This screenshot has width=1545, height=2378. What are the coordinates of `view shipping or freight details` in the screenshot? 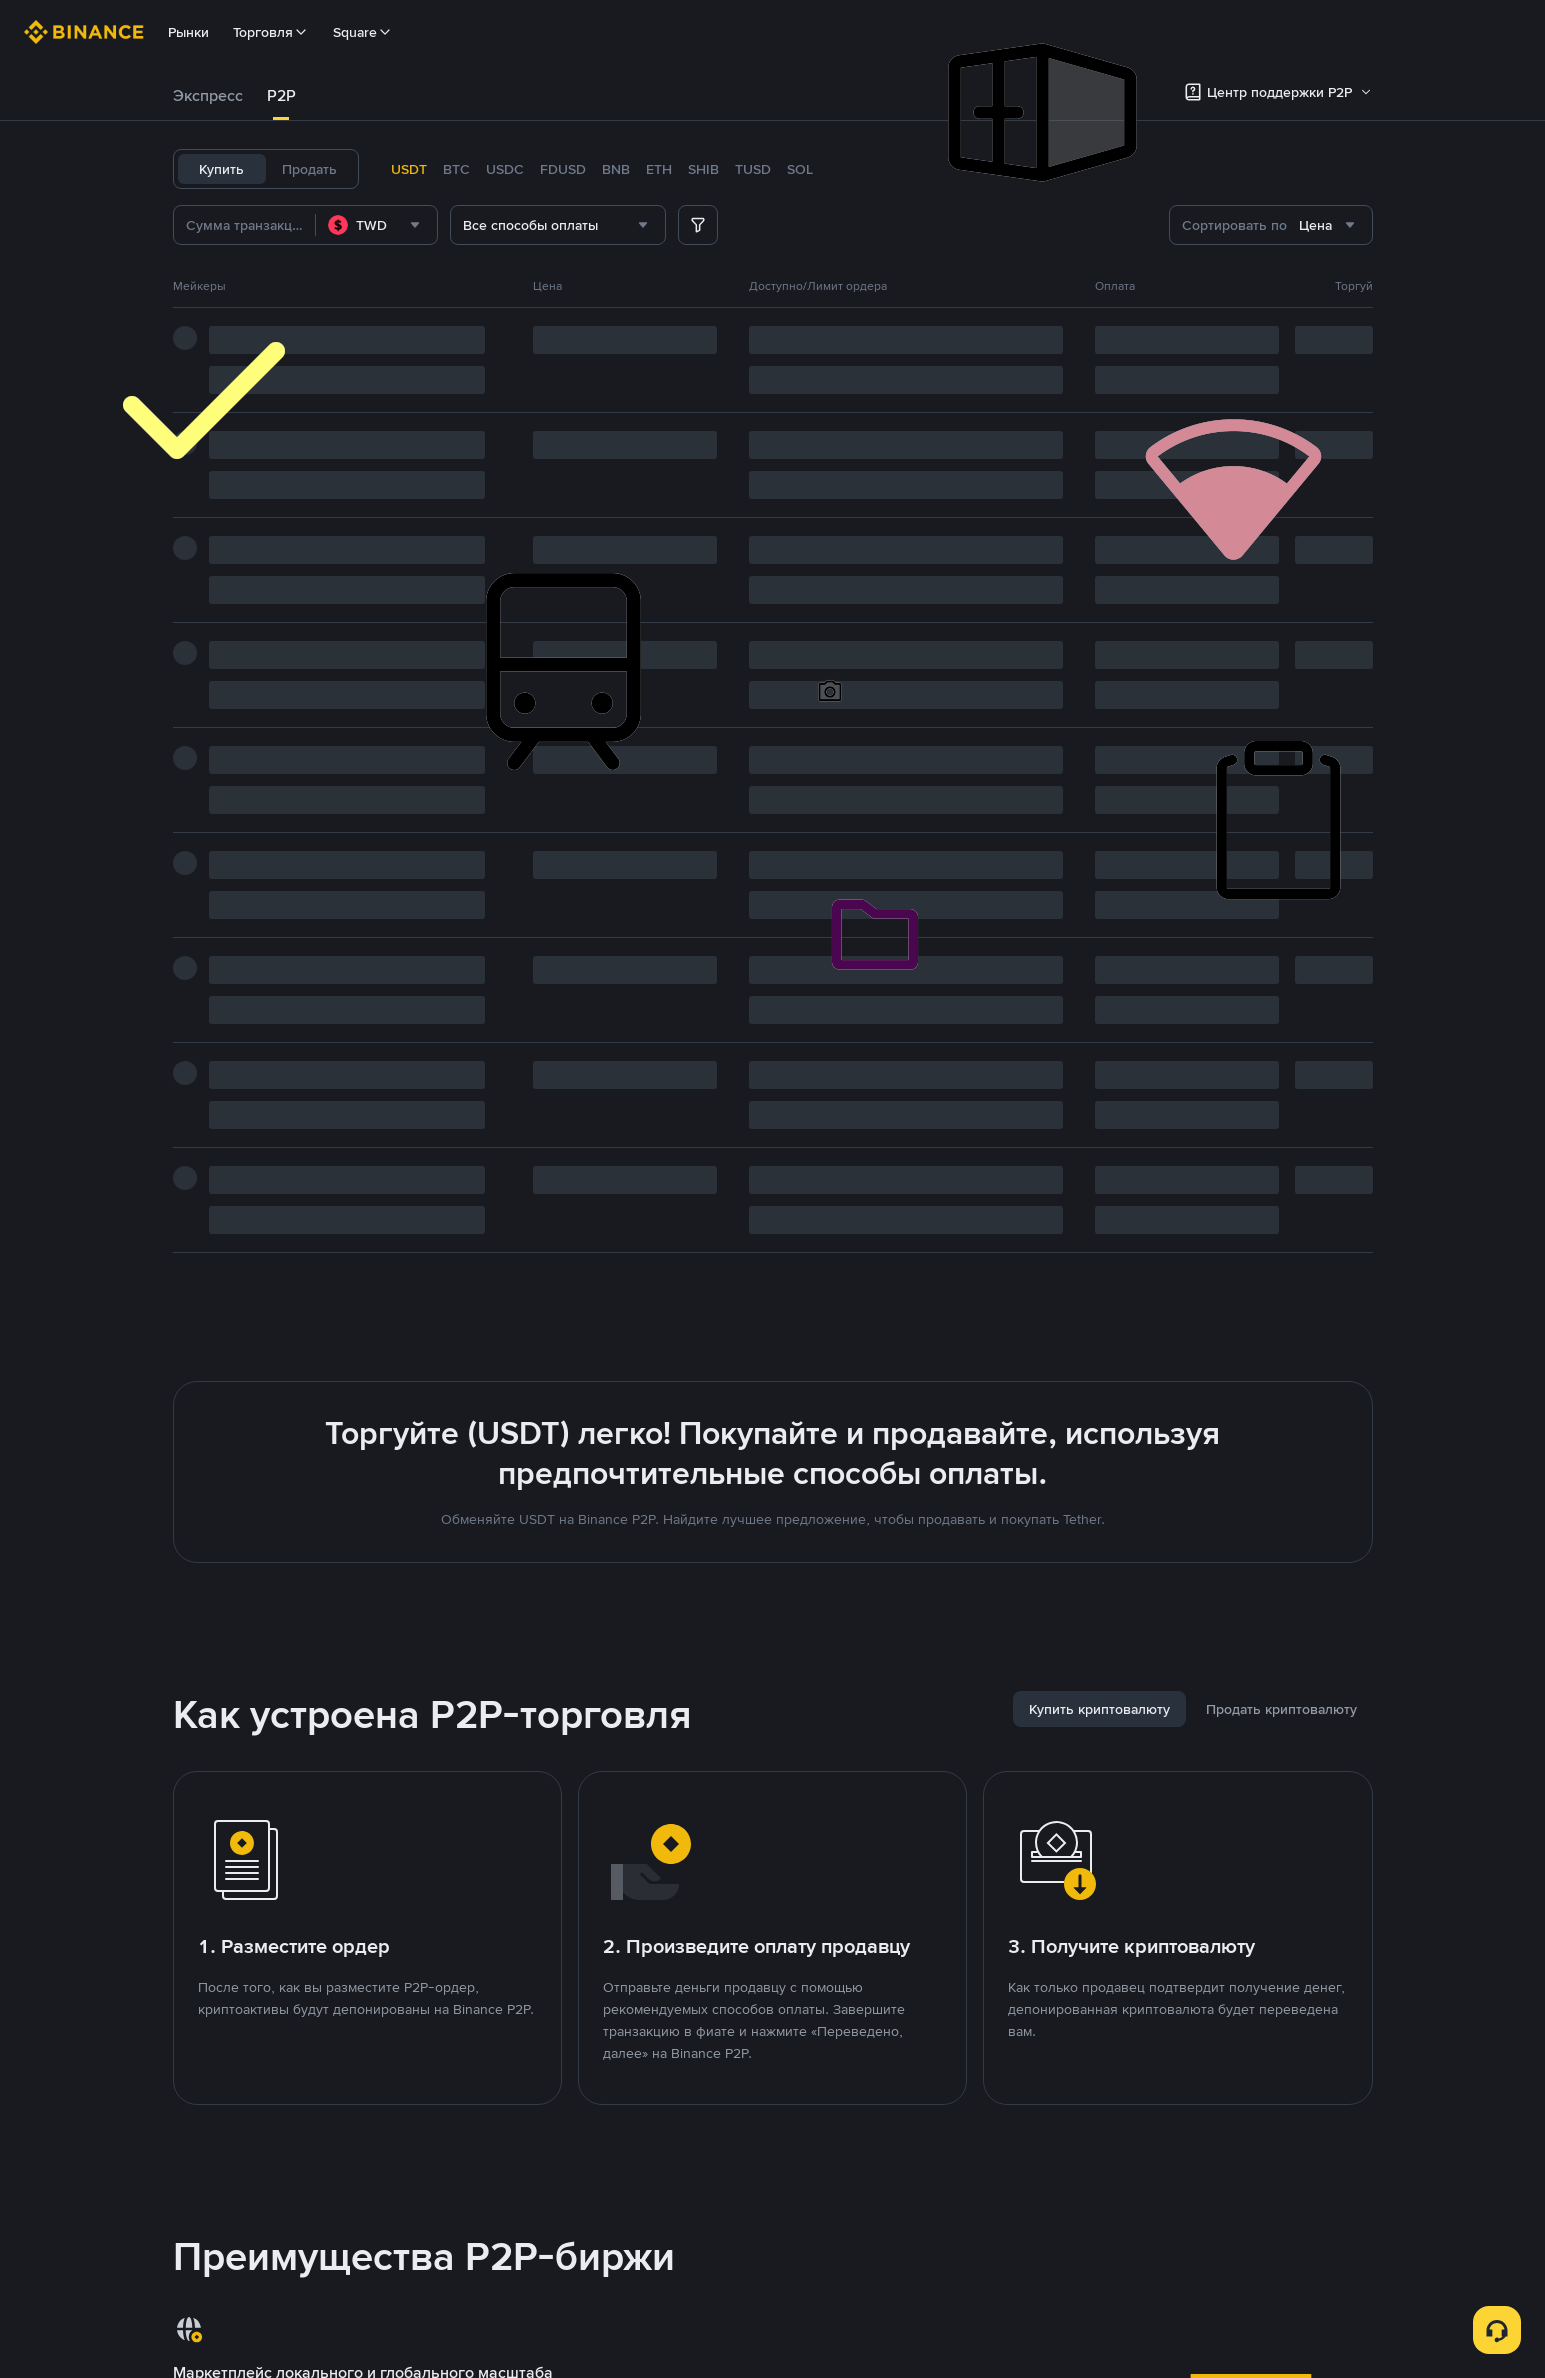 It's located at (1042, 112).